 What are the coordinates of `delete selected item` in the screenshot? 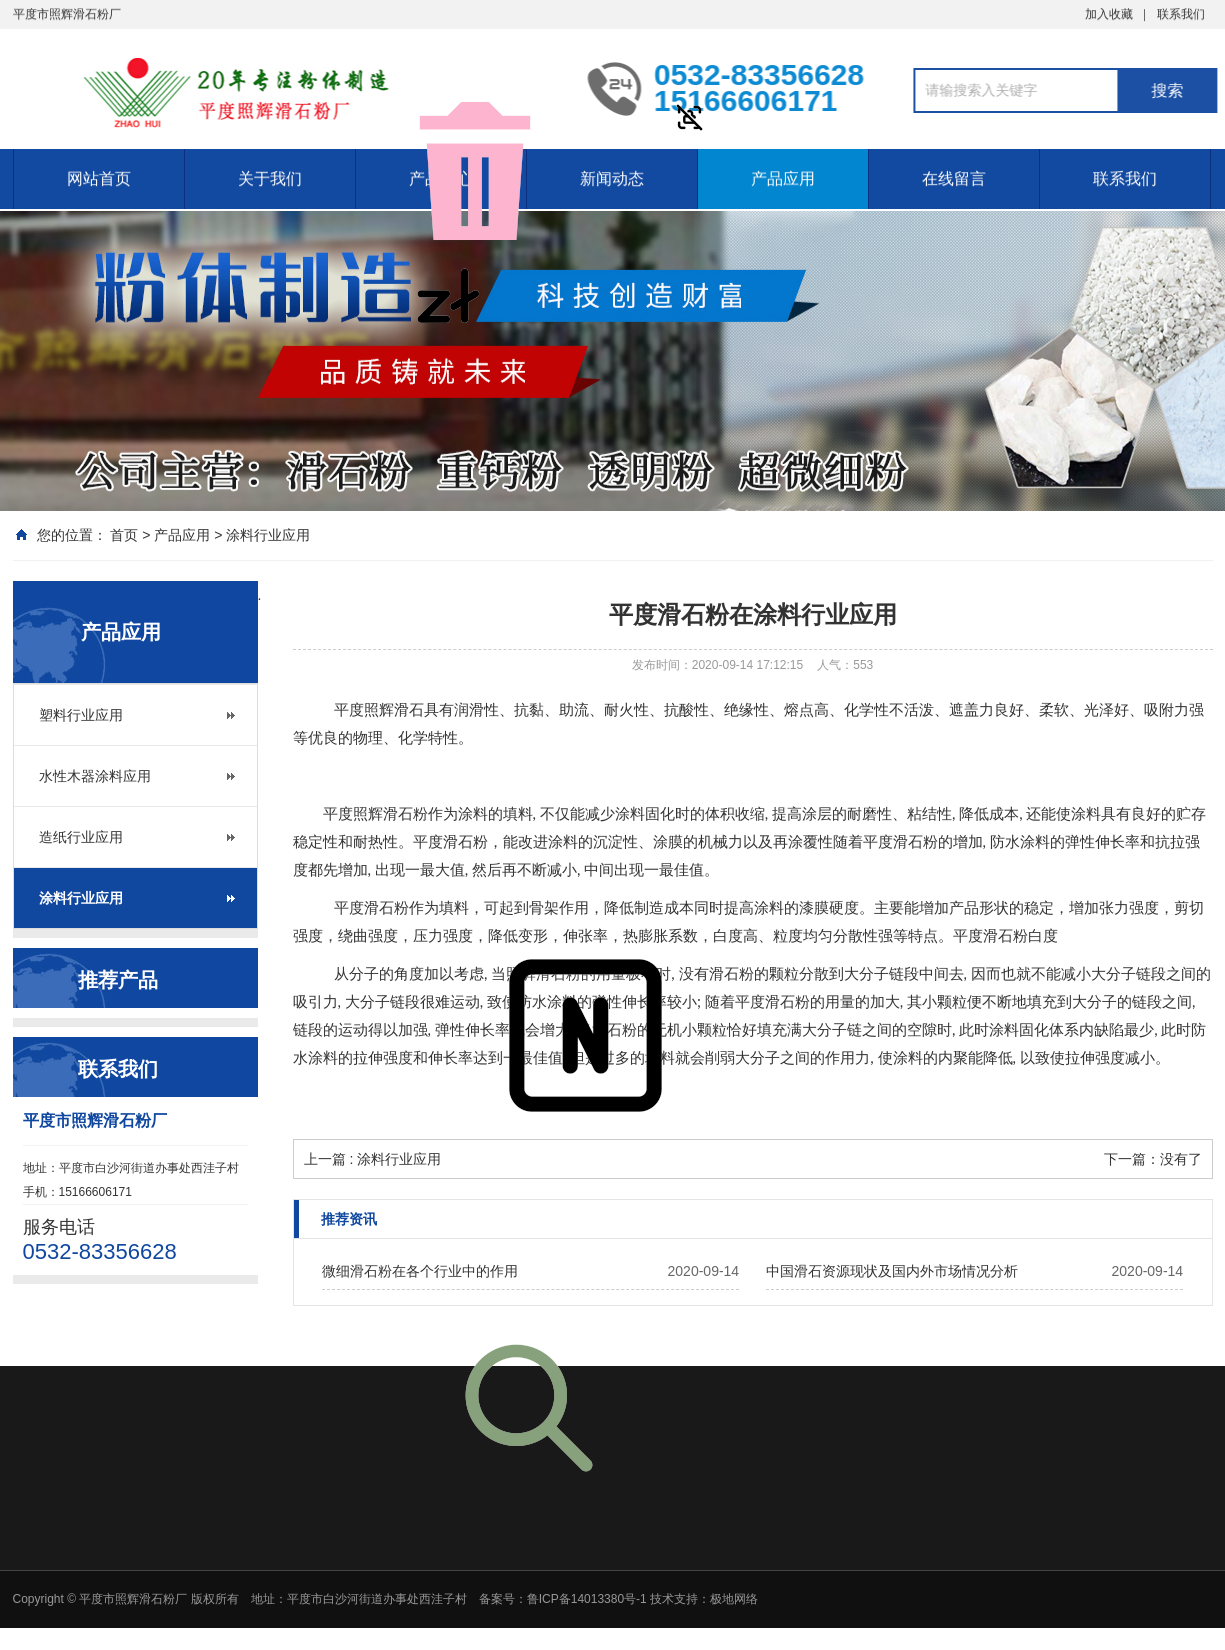 It's located at (475, 171).